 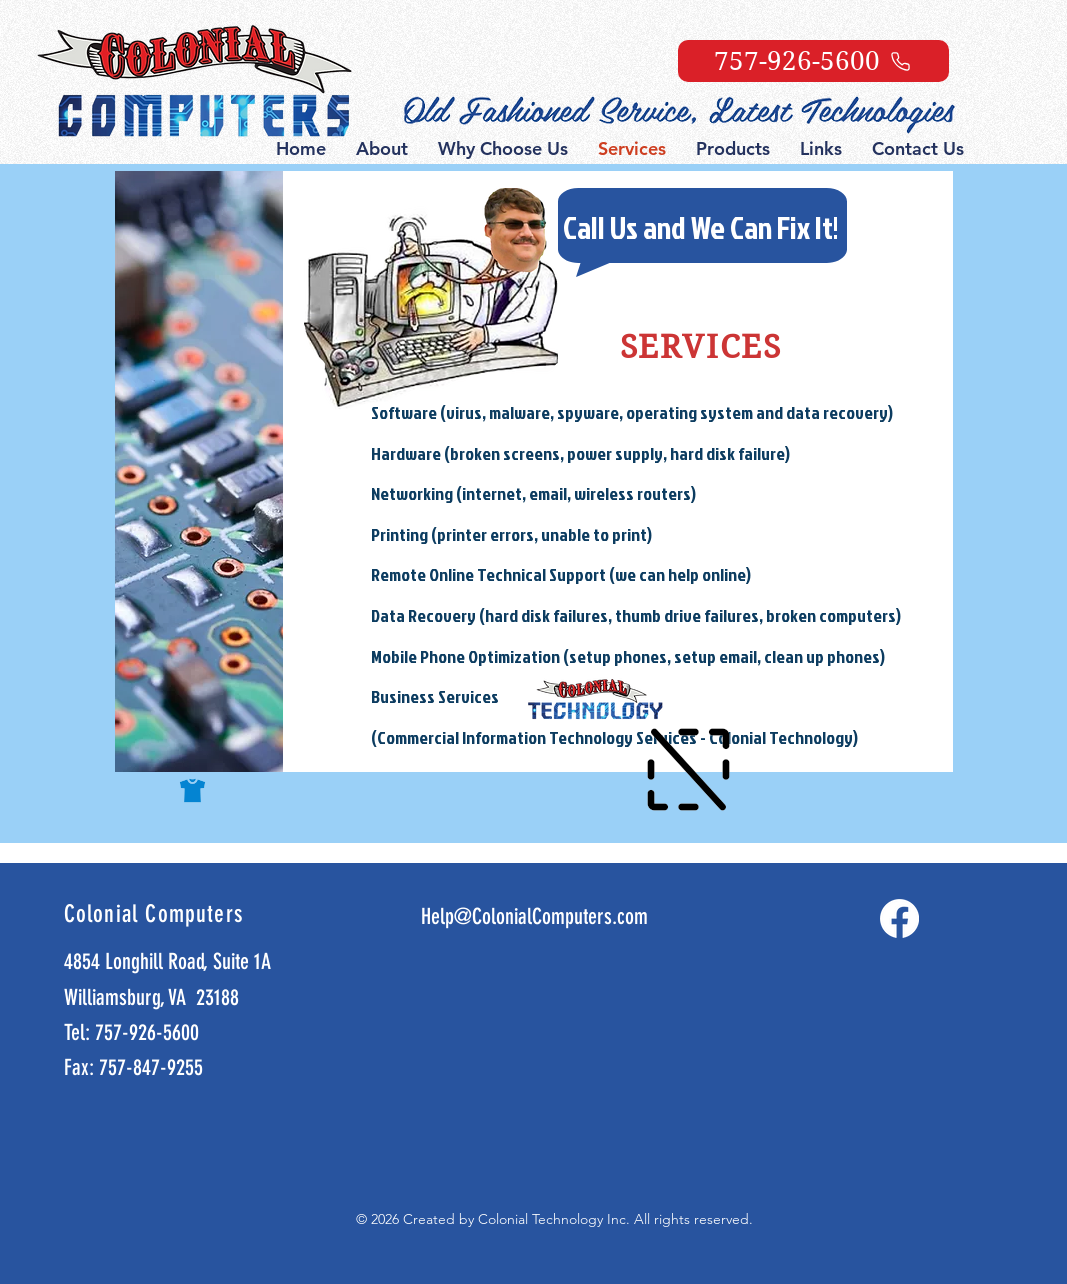 What do you see at coordinates (192, 790) in the screenshot?
I see `browse clothing or apparel items` at bounding box center [192, 790].